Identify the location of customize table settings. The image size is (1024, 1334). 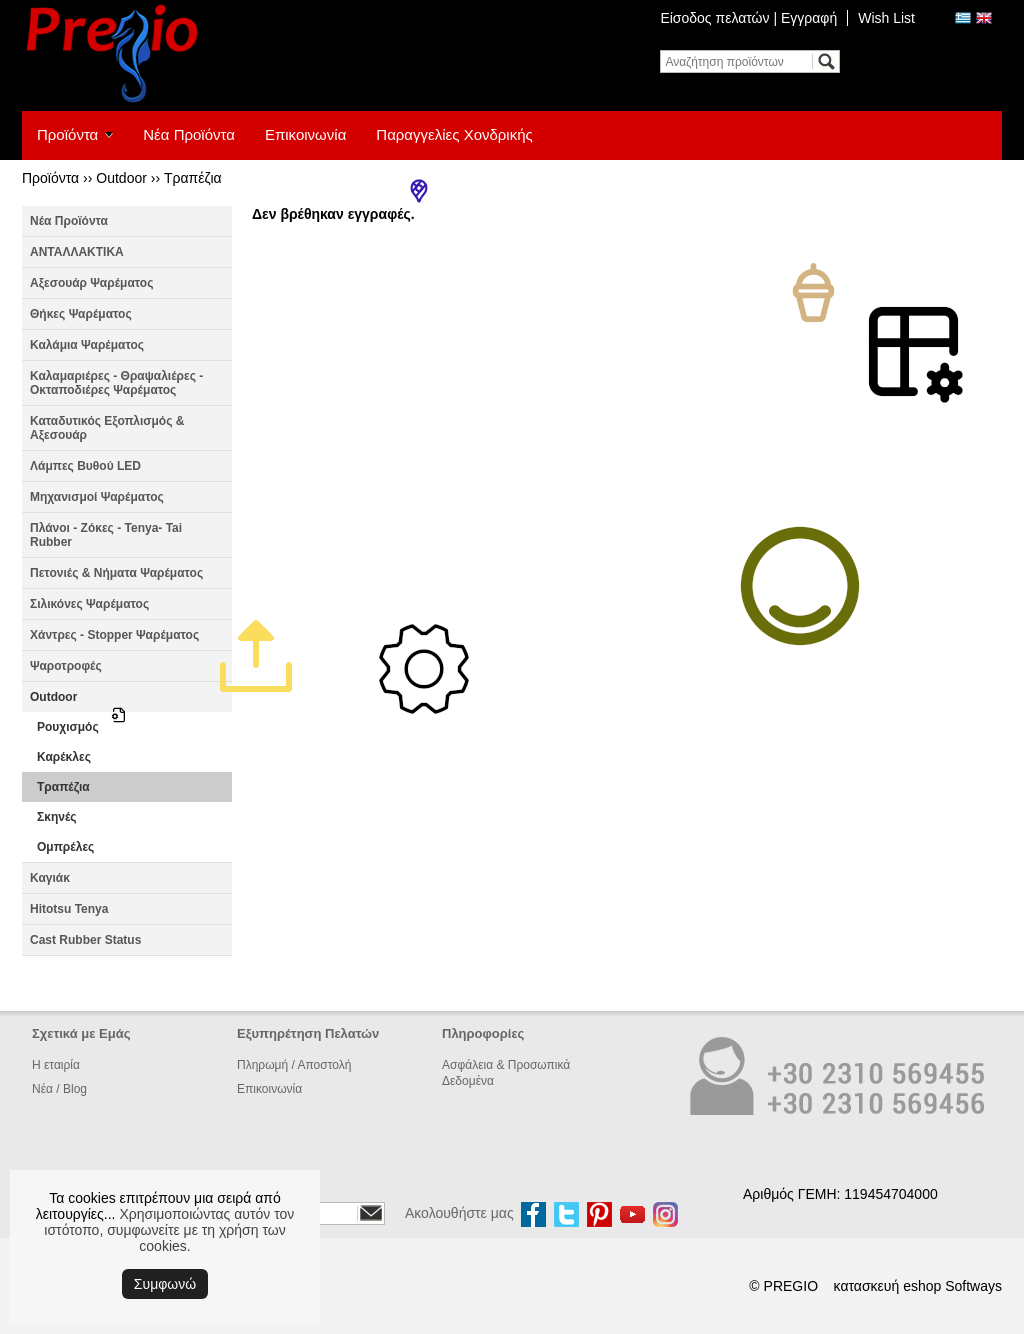
(913, 351).